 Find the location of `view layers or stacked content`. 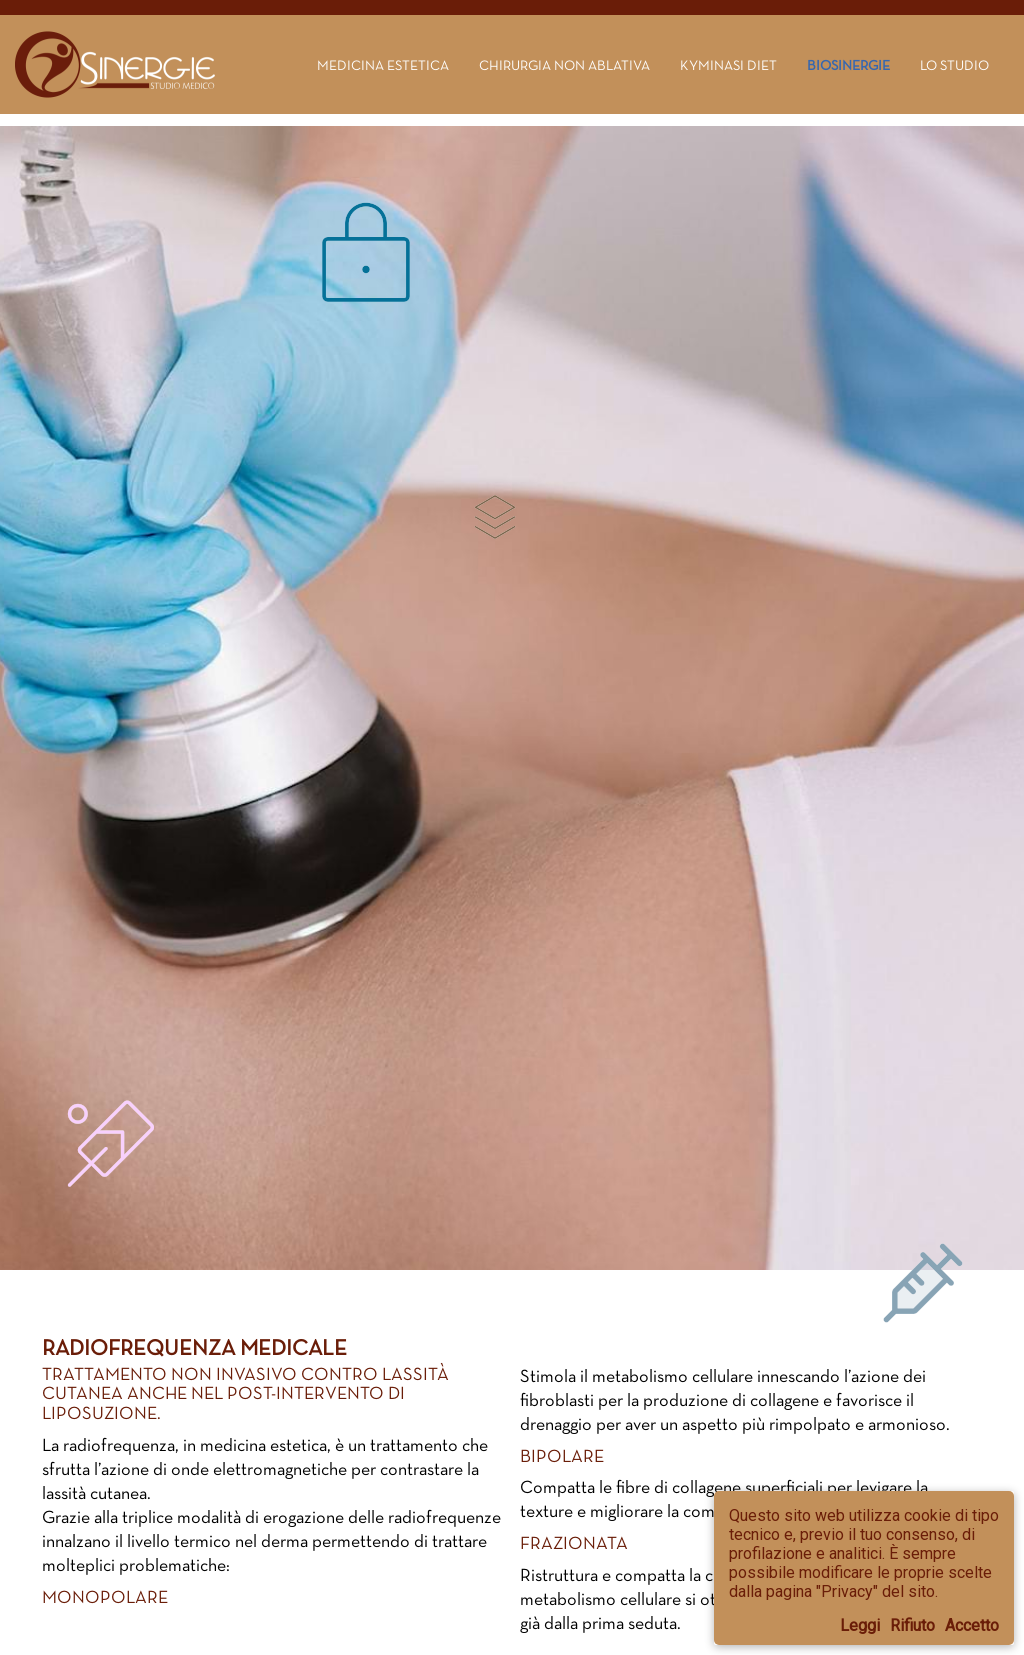

view layers or stacked content is located at coordinates (495, 517).